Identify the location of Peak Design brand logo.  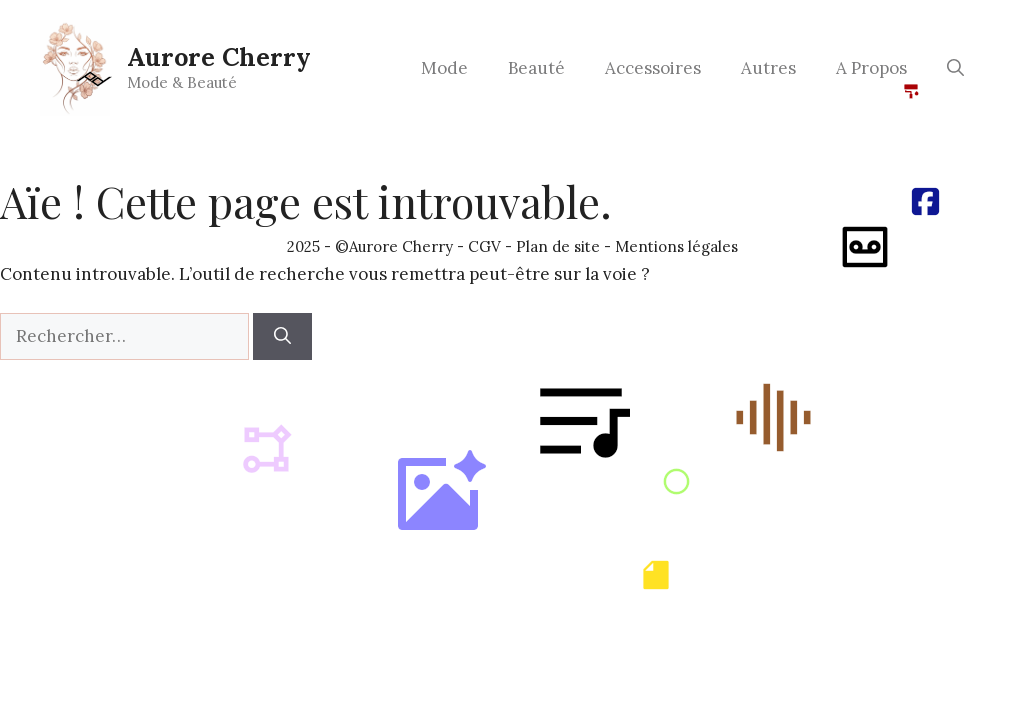
(94, 79).